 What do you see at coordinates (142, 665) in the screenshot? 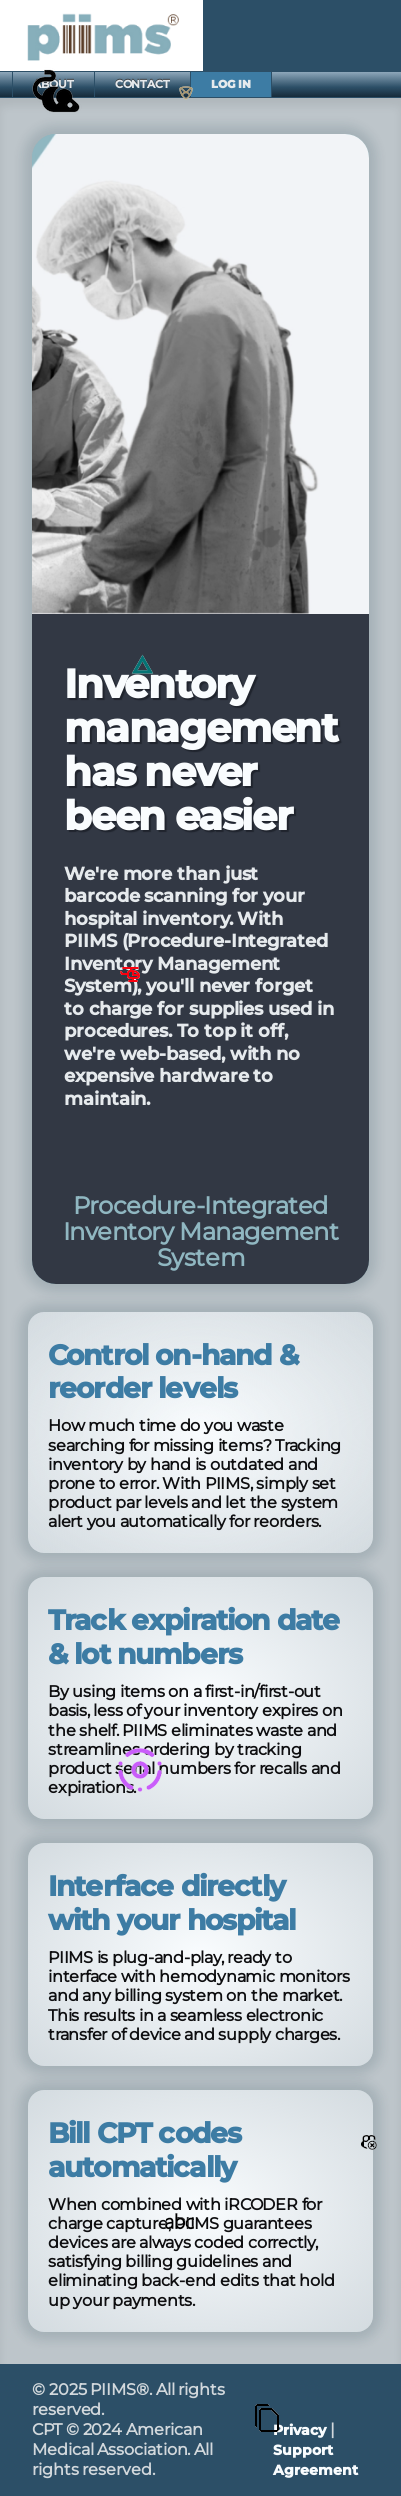
I see `unverified function breakpoint in debug mode` at bounding box center [142, 665].